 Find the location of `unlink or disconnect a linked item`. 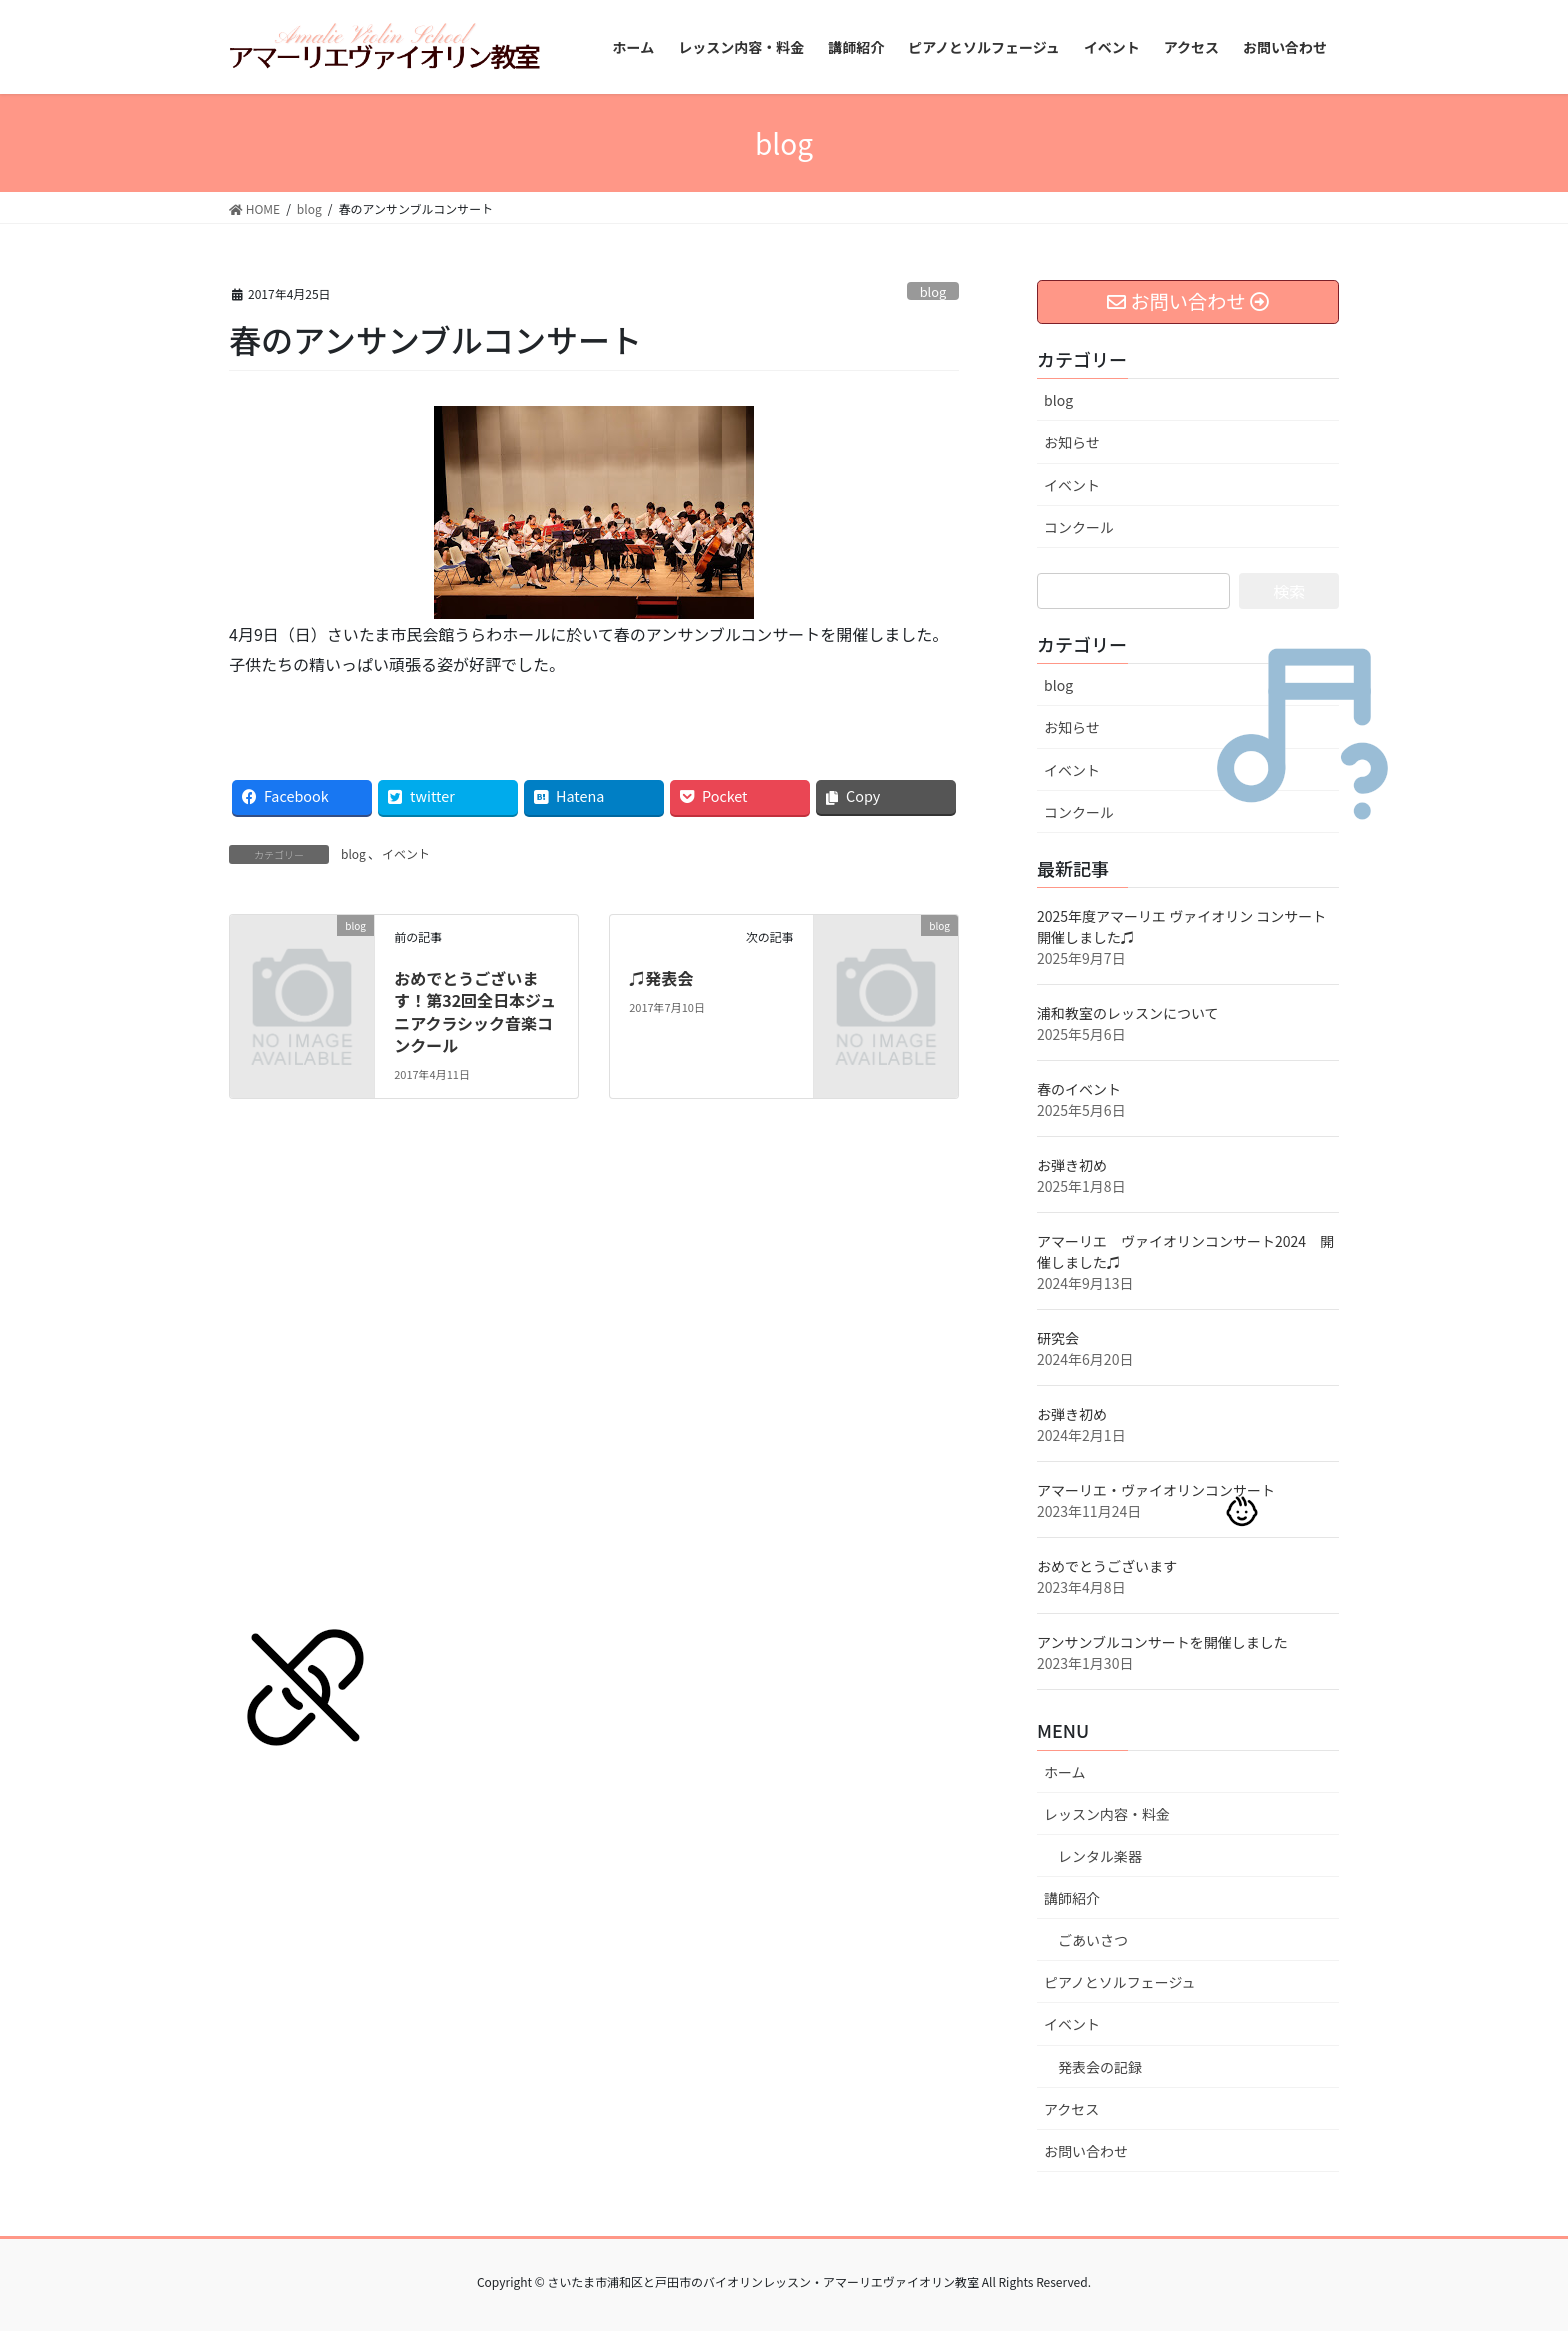

unlink or disconnect a linked item is located at coordinates (305, 1687).